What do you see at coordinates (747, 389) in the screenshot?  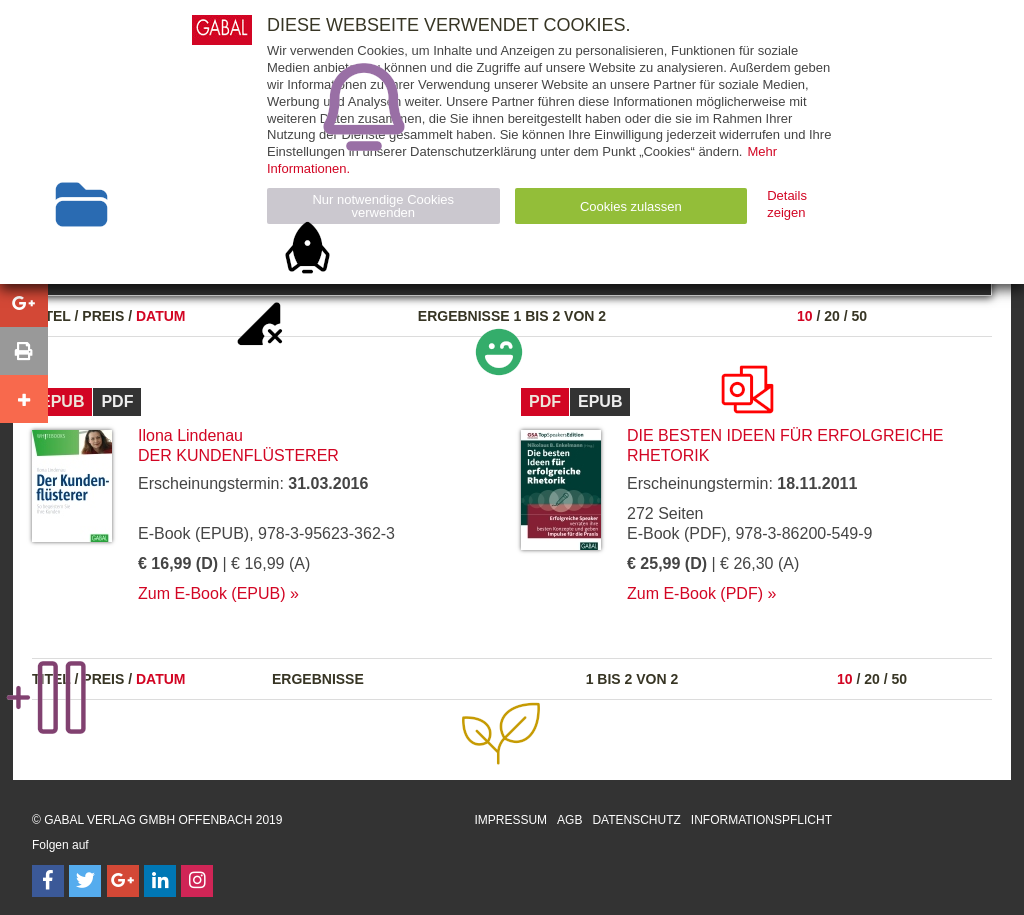 I see `open Microsoft Outlook email` at bounding box center [747, 389].